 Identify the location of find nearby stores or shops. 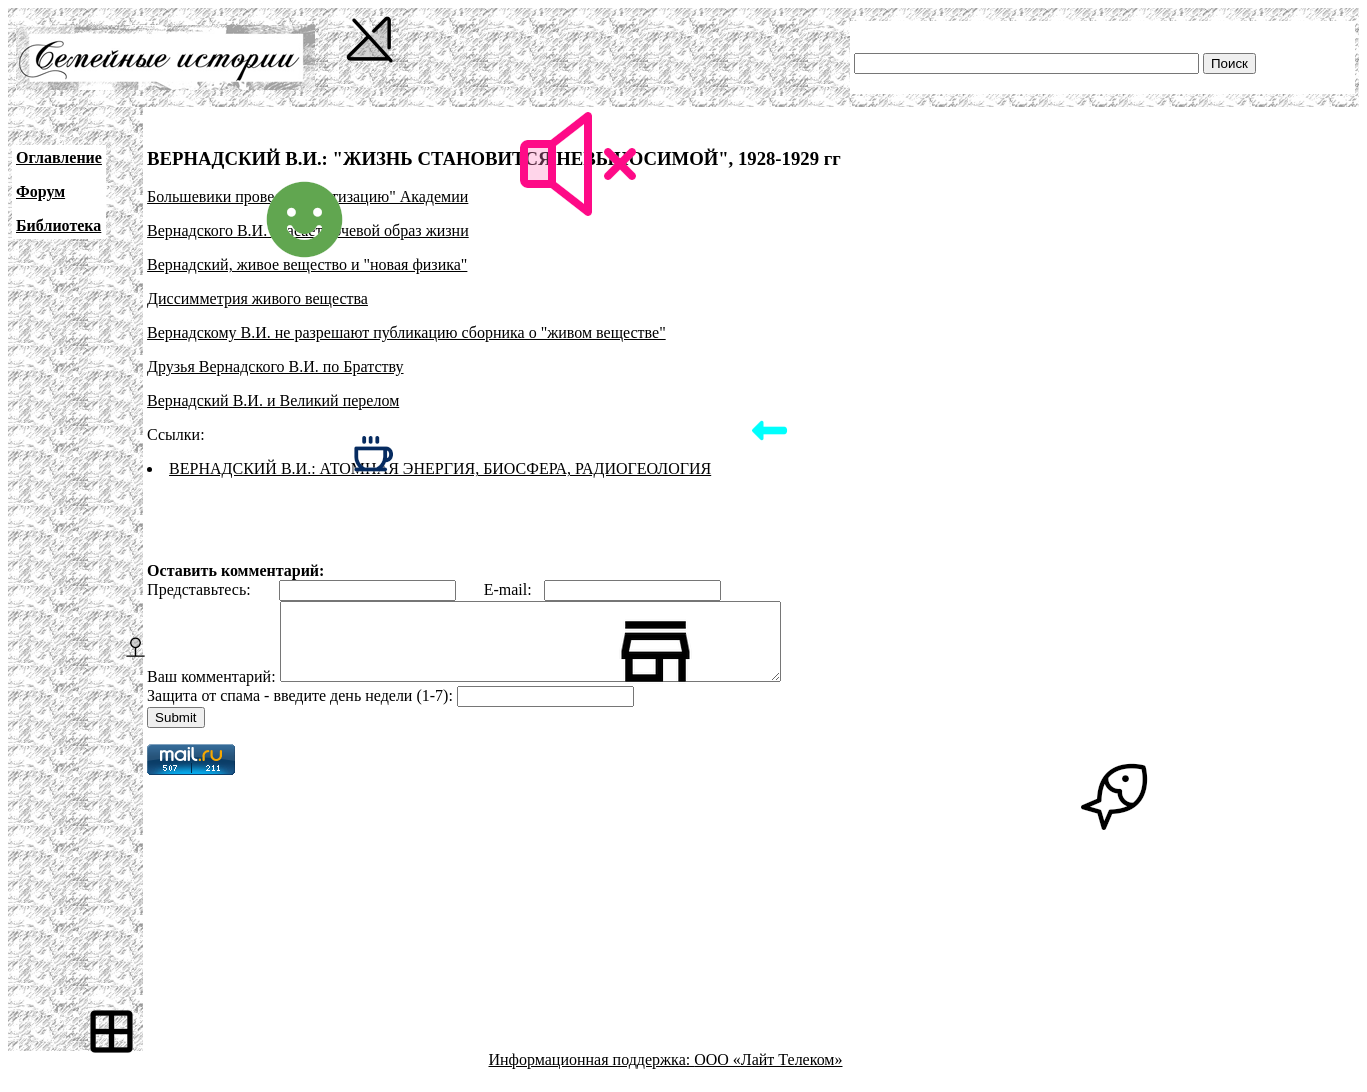
(655, 651).